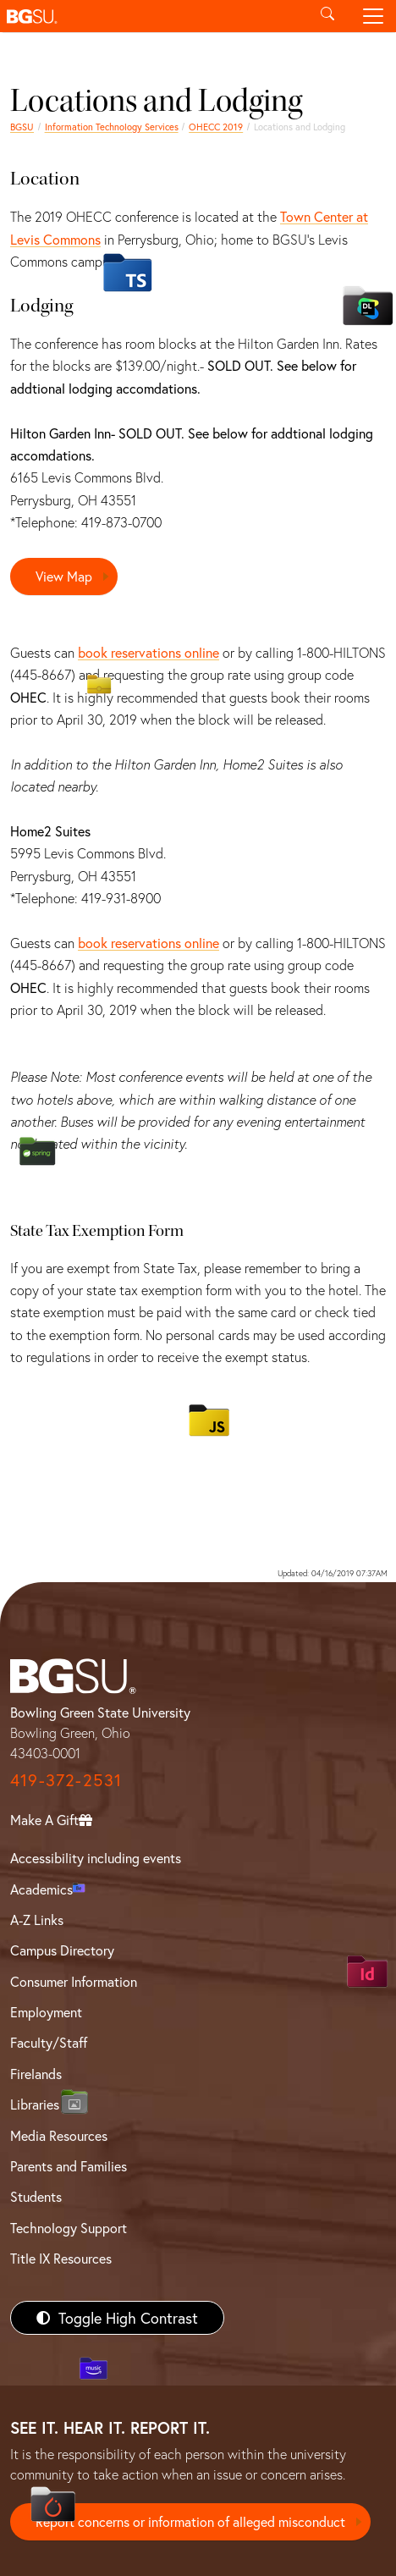  I want to click on folder containing Adobe InDesign project files, so click(367, 1972).